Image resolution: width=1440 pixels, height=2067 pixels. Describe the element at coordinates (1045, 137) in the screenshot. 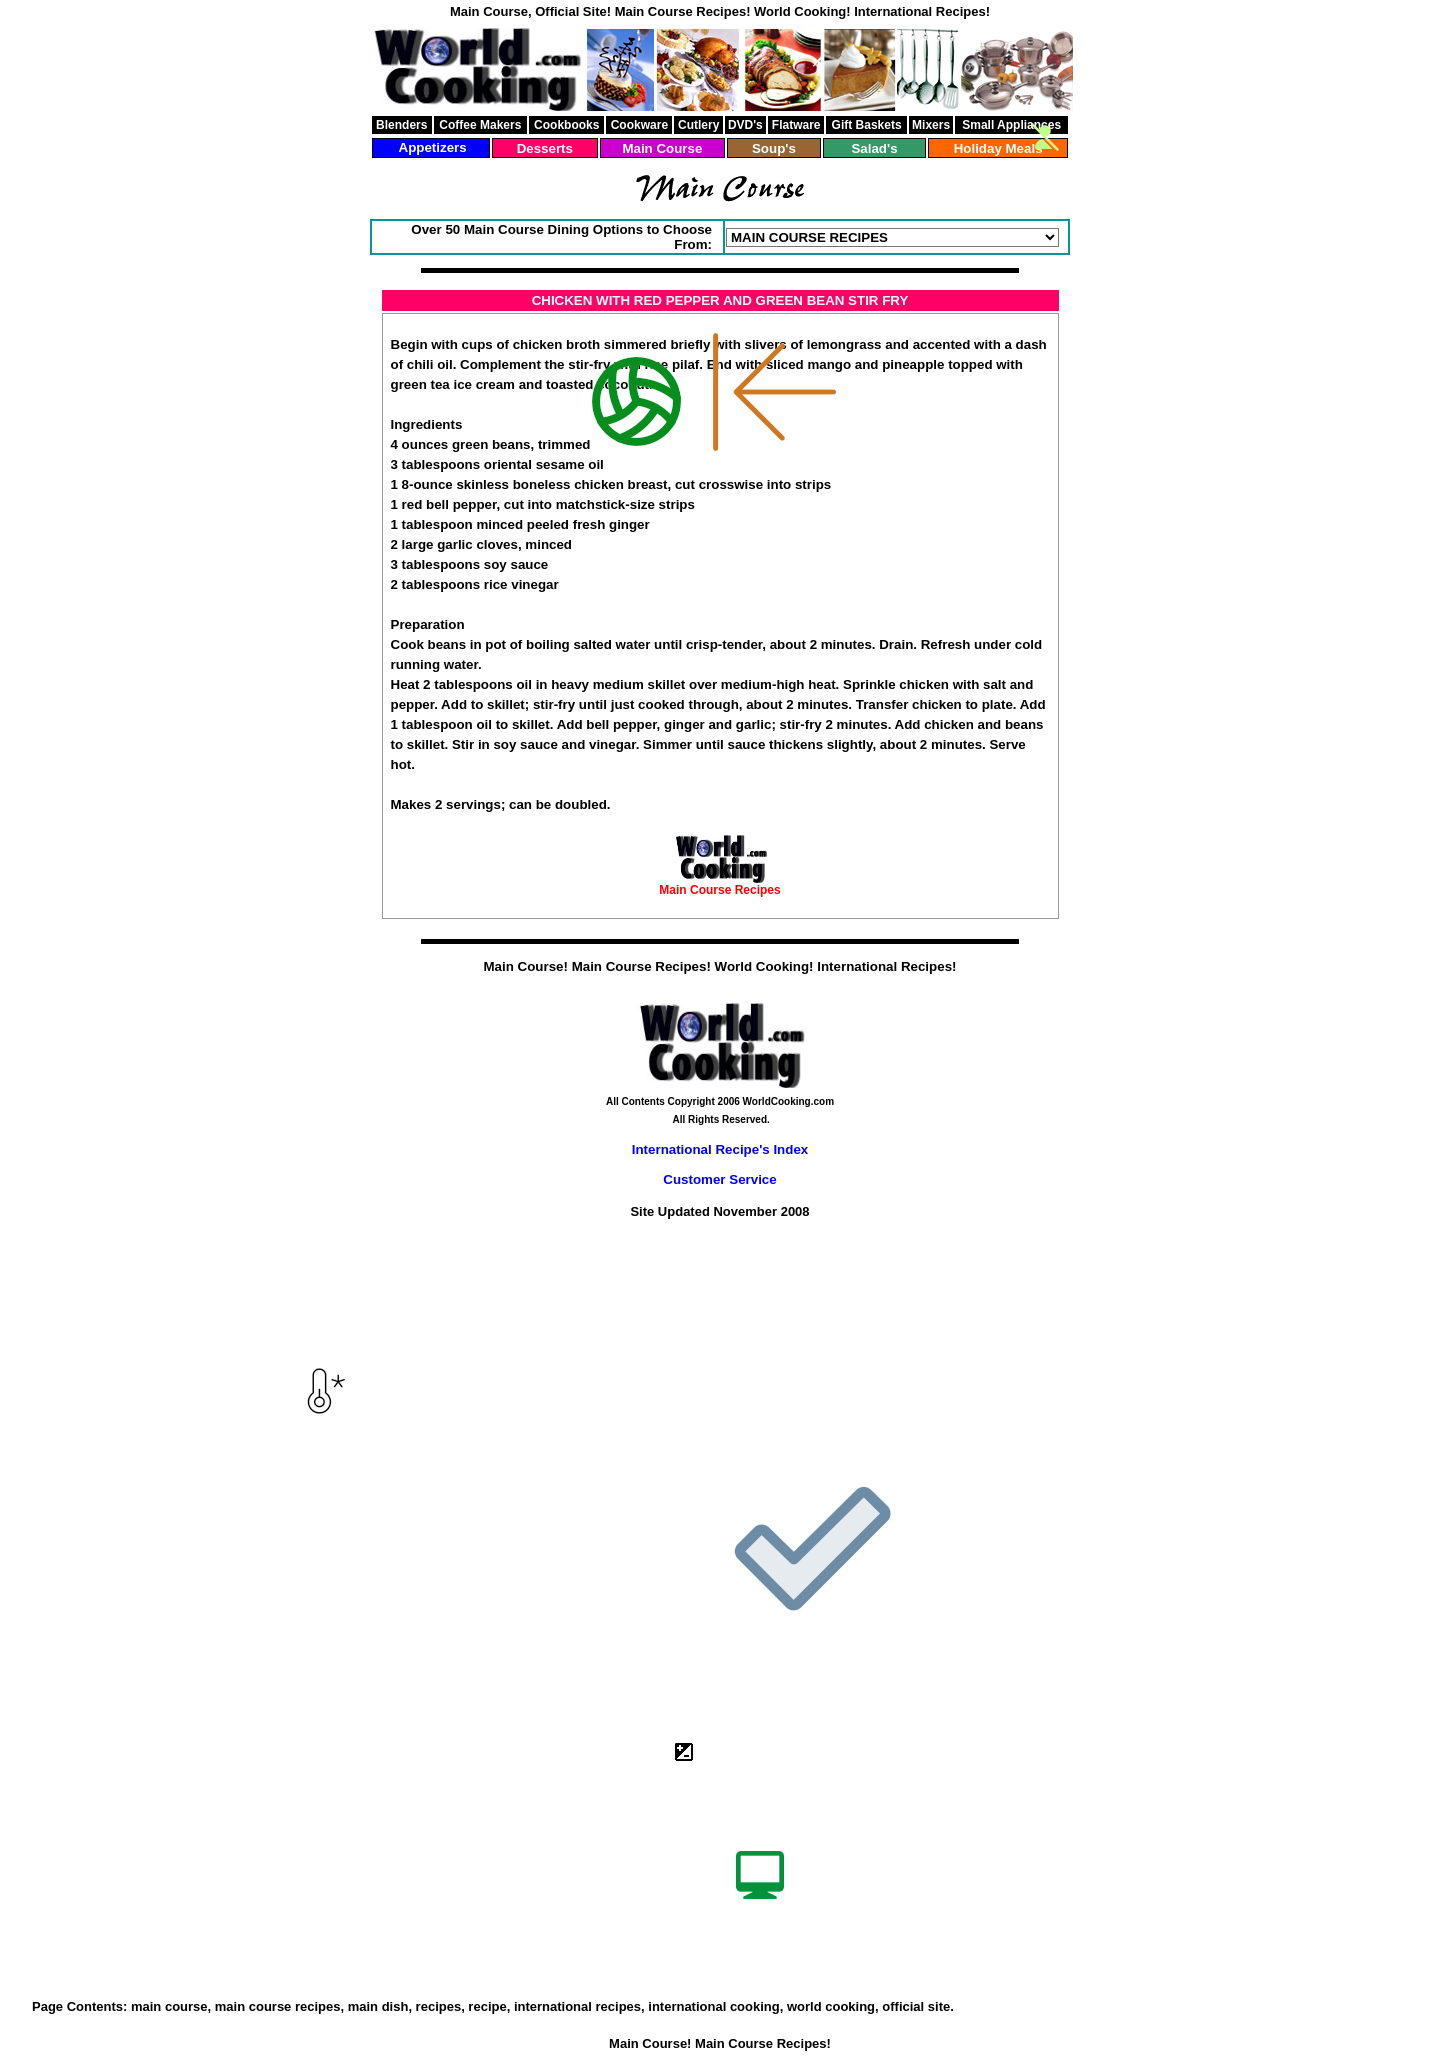

I see `blocked or banned user` at that location.